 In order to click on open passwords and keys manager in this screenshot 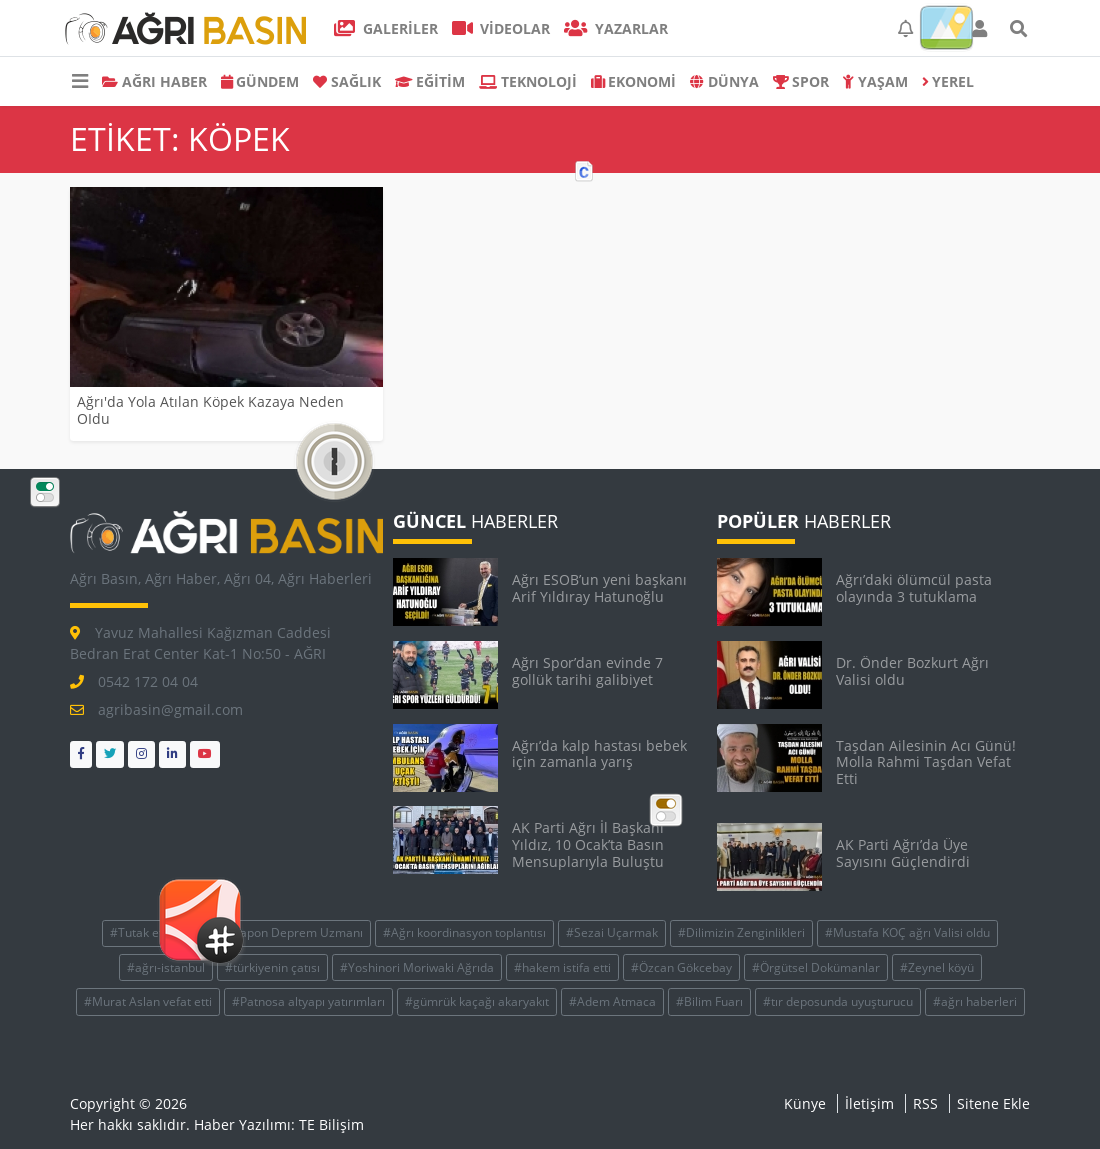, I will do `click(334, 461)`.